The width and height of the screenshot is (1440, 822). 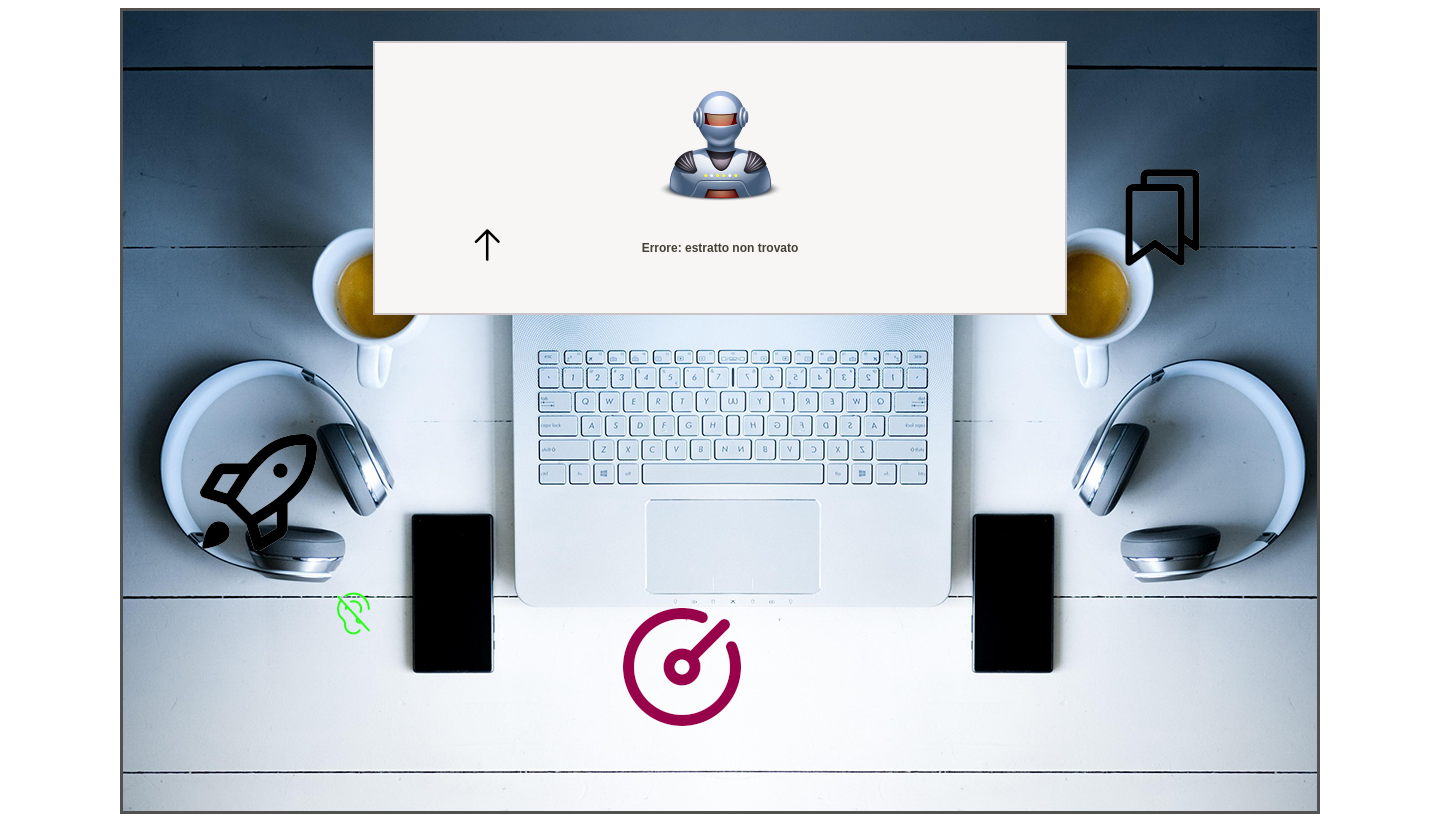 I want to click on view performance metrics or usage statistics, so click(x=682, y=667).